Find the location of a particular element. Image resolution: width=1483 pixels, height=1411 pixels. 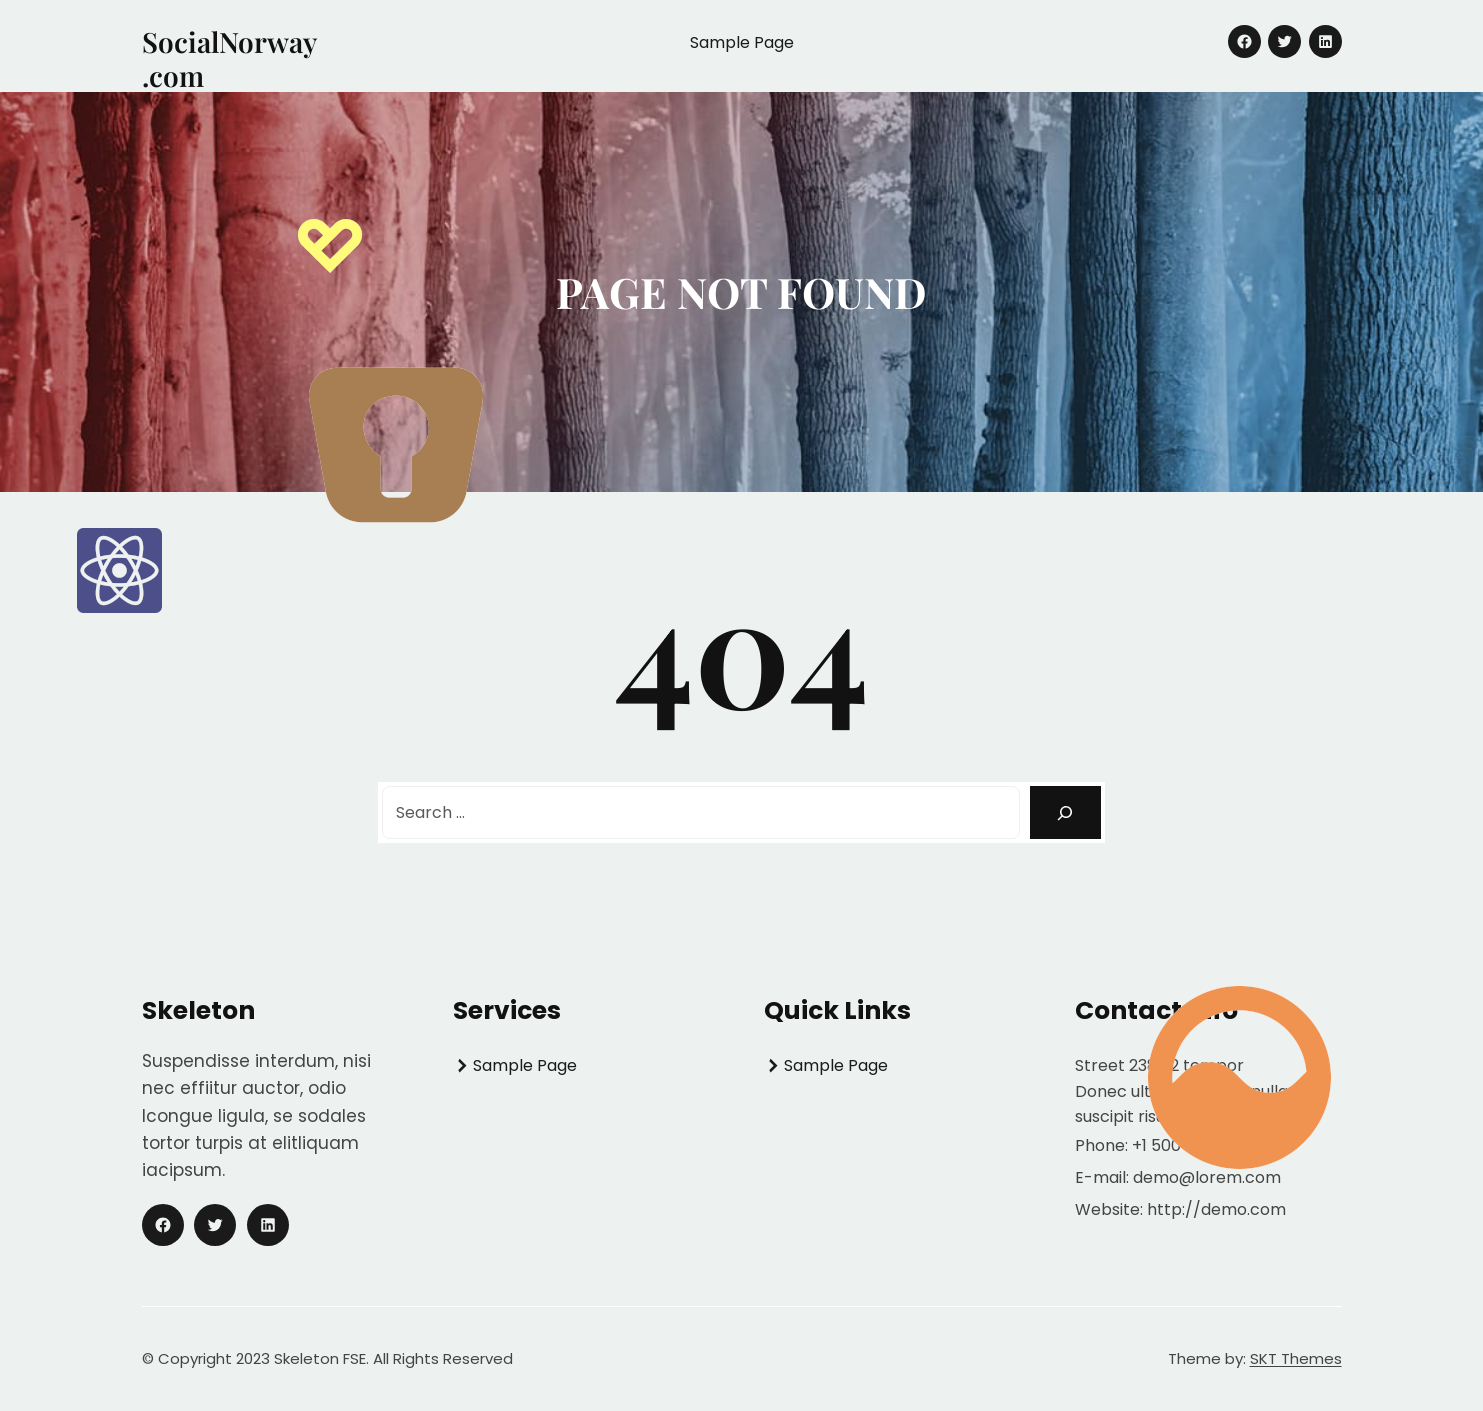

open enpass password manager is located at coordinates (396, 445).